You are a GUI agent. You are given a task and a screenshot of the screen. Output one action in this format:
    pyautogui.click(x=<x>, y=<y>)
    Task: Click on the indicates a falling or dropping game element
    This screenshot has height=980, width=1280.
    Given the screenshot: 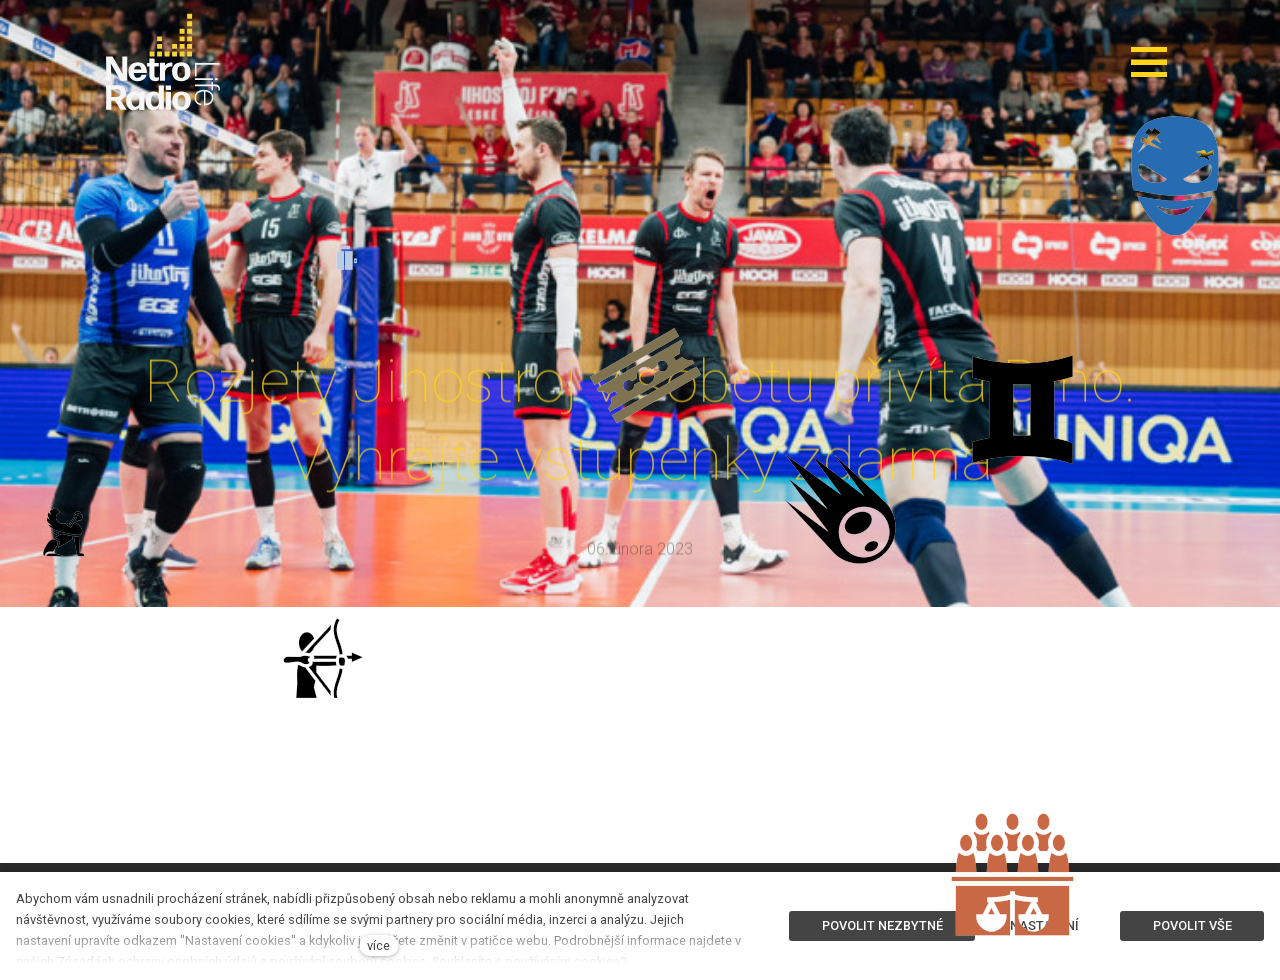 What is the action you would take?
    pyautogui.click(x=840, y=508)
    